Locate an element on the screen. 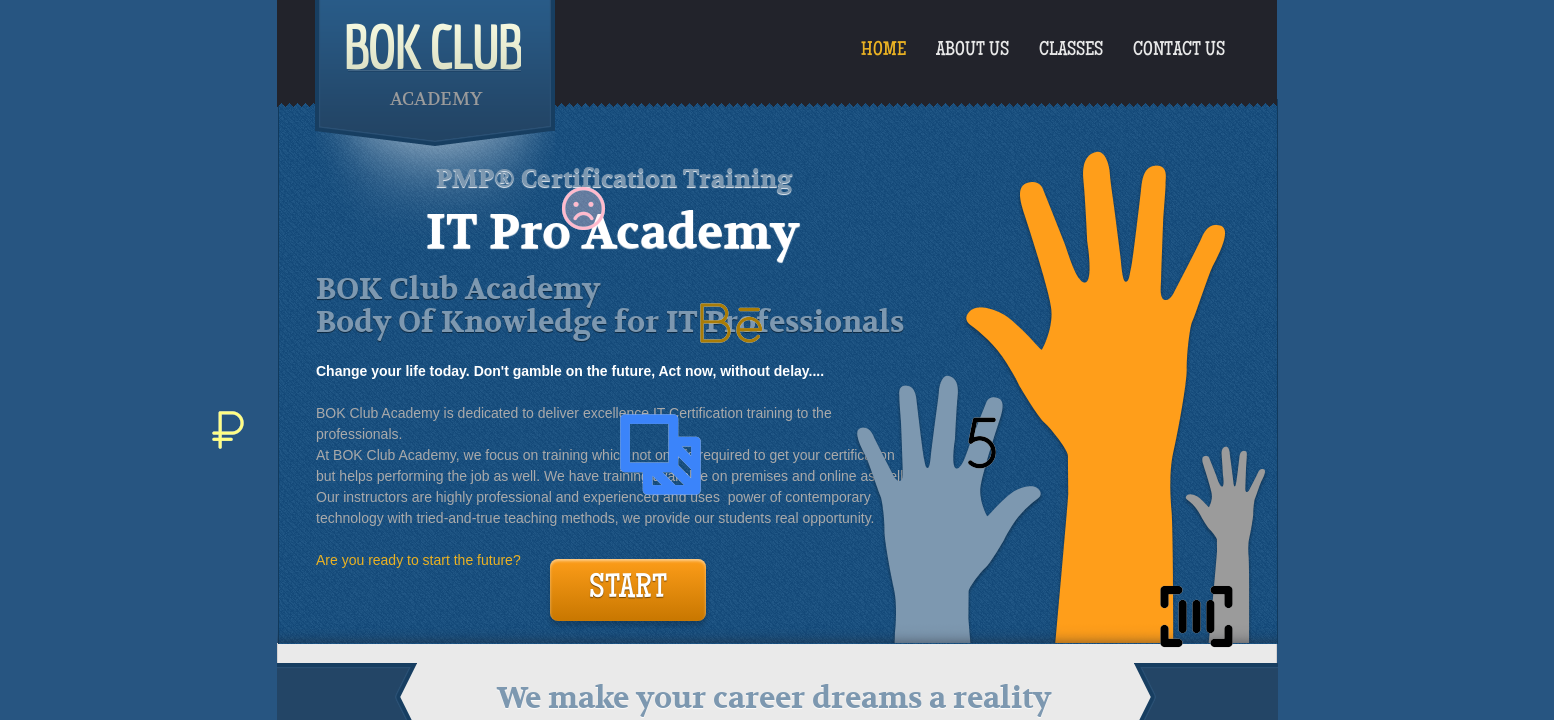 The image size is (1554, 720). visit behance portfolio is located at coordinates (729, 323).